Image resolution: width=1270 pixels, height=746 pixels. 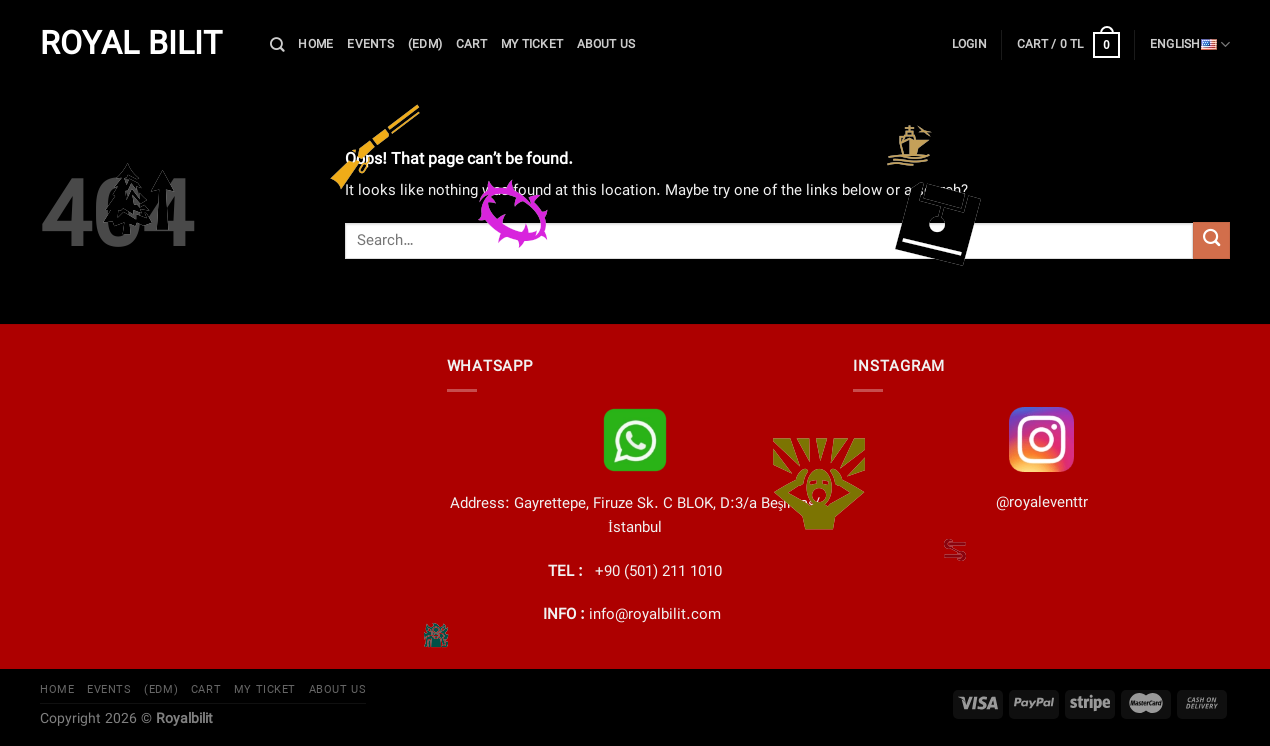 I want to click on connect or link two items together, so click(x=955, y=550).